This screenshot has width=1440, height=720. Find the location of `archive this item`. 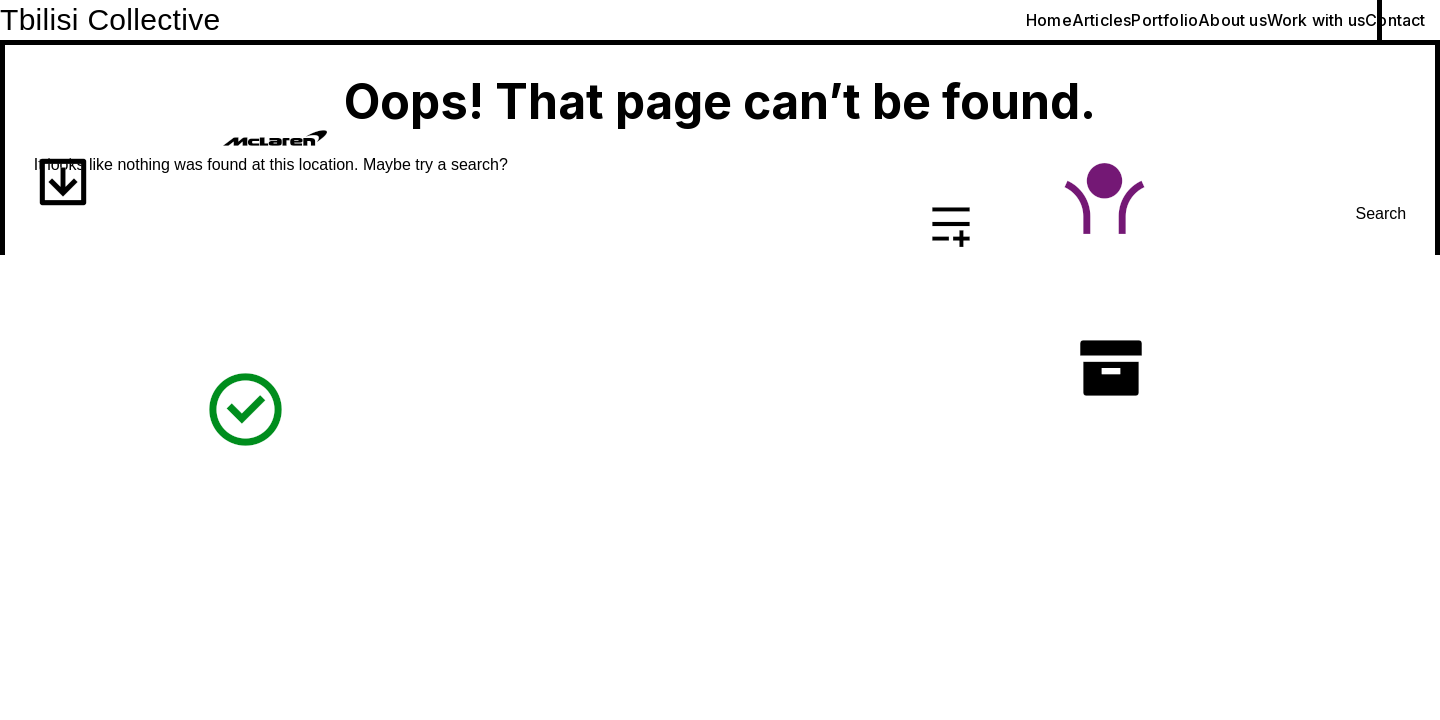

archive this item is located at coordinates (1111, 368).